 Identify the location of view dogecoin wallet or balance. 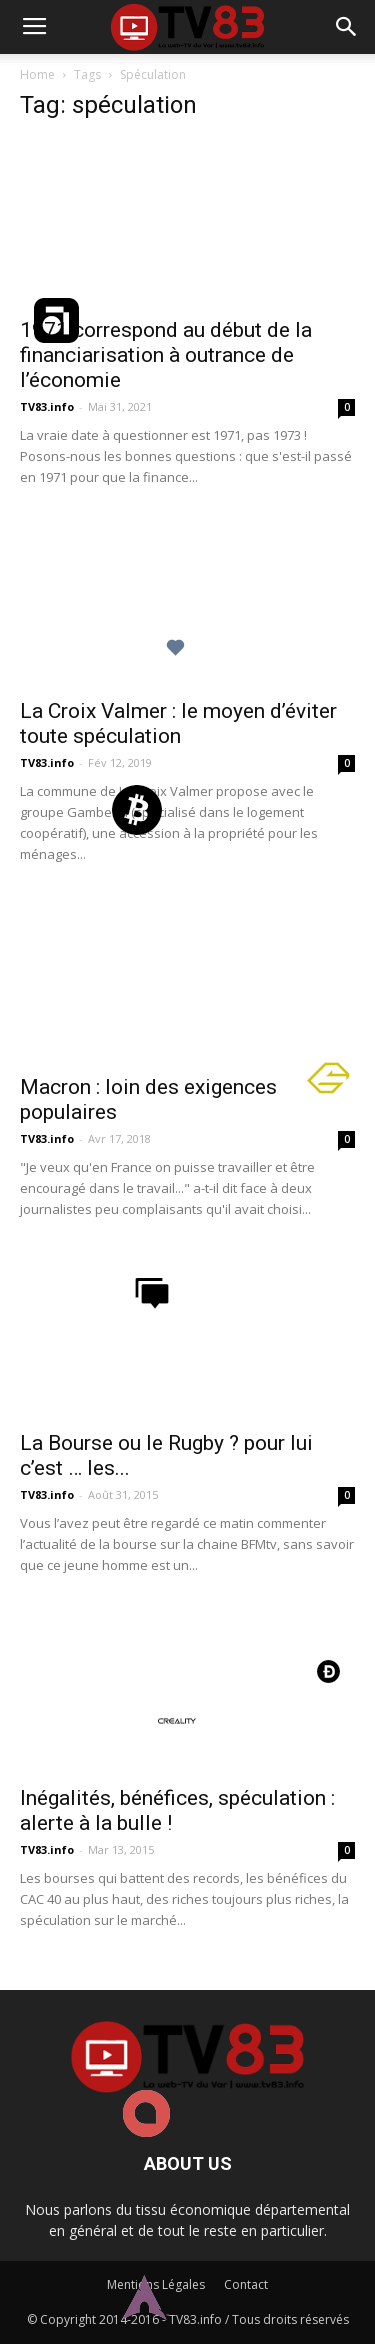
(328, 1671).